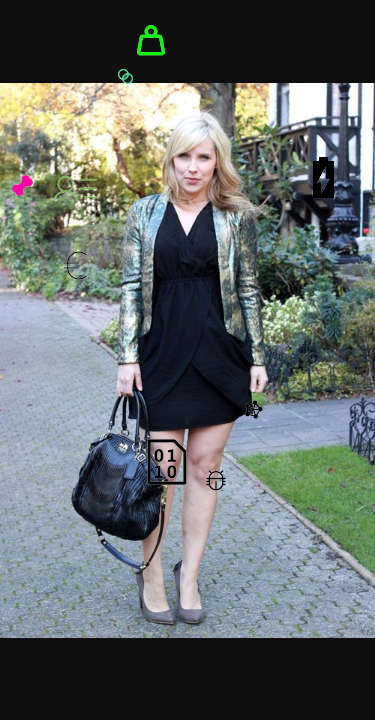 The height and width of the screenshot is (720, 375). Describe the element at coordinates (151, 41) in the screenshot. I see `set or adjust item weight` at that location.